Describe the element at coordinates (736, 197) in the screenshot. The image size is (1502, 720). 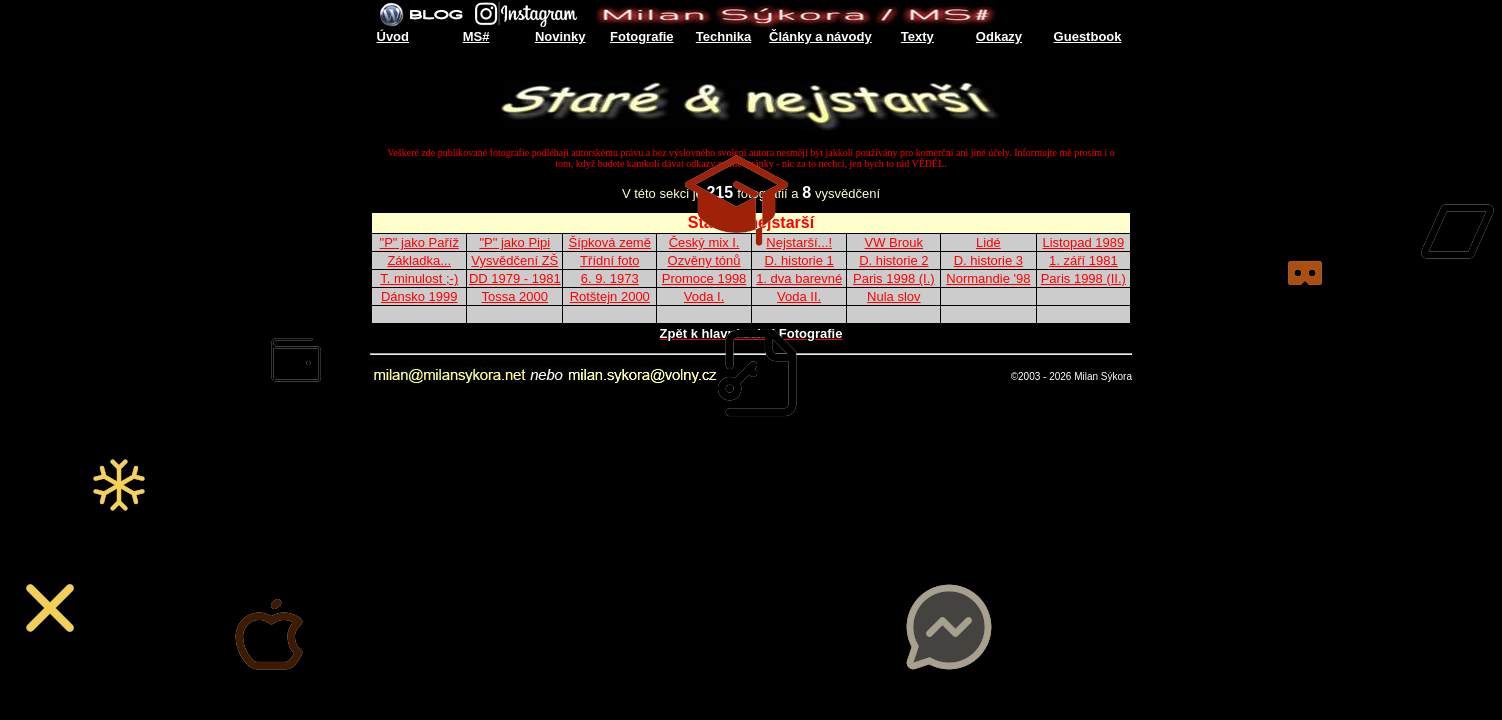
I see `access education or learning features` at that location.